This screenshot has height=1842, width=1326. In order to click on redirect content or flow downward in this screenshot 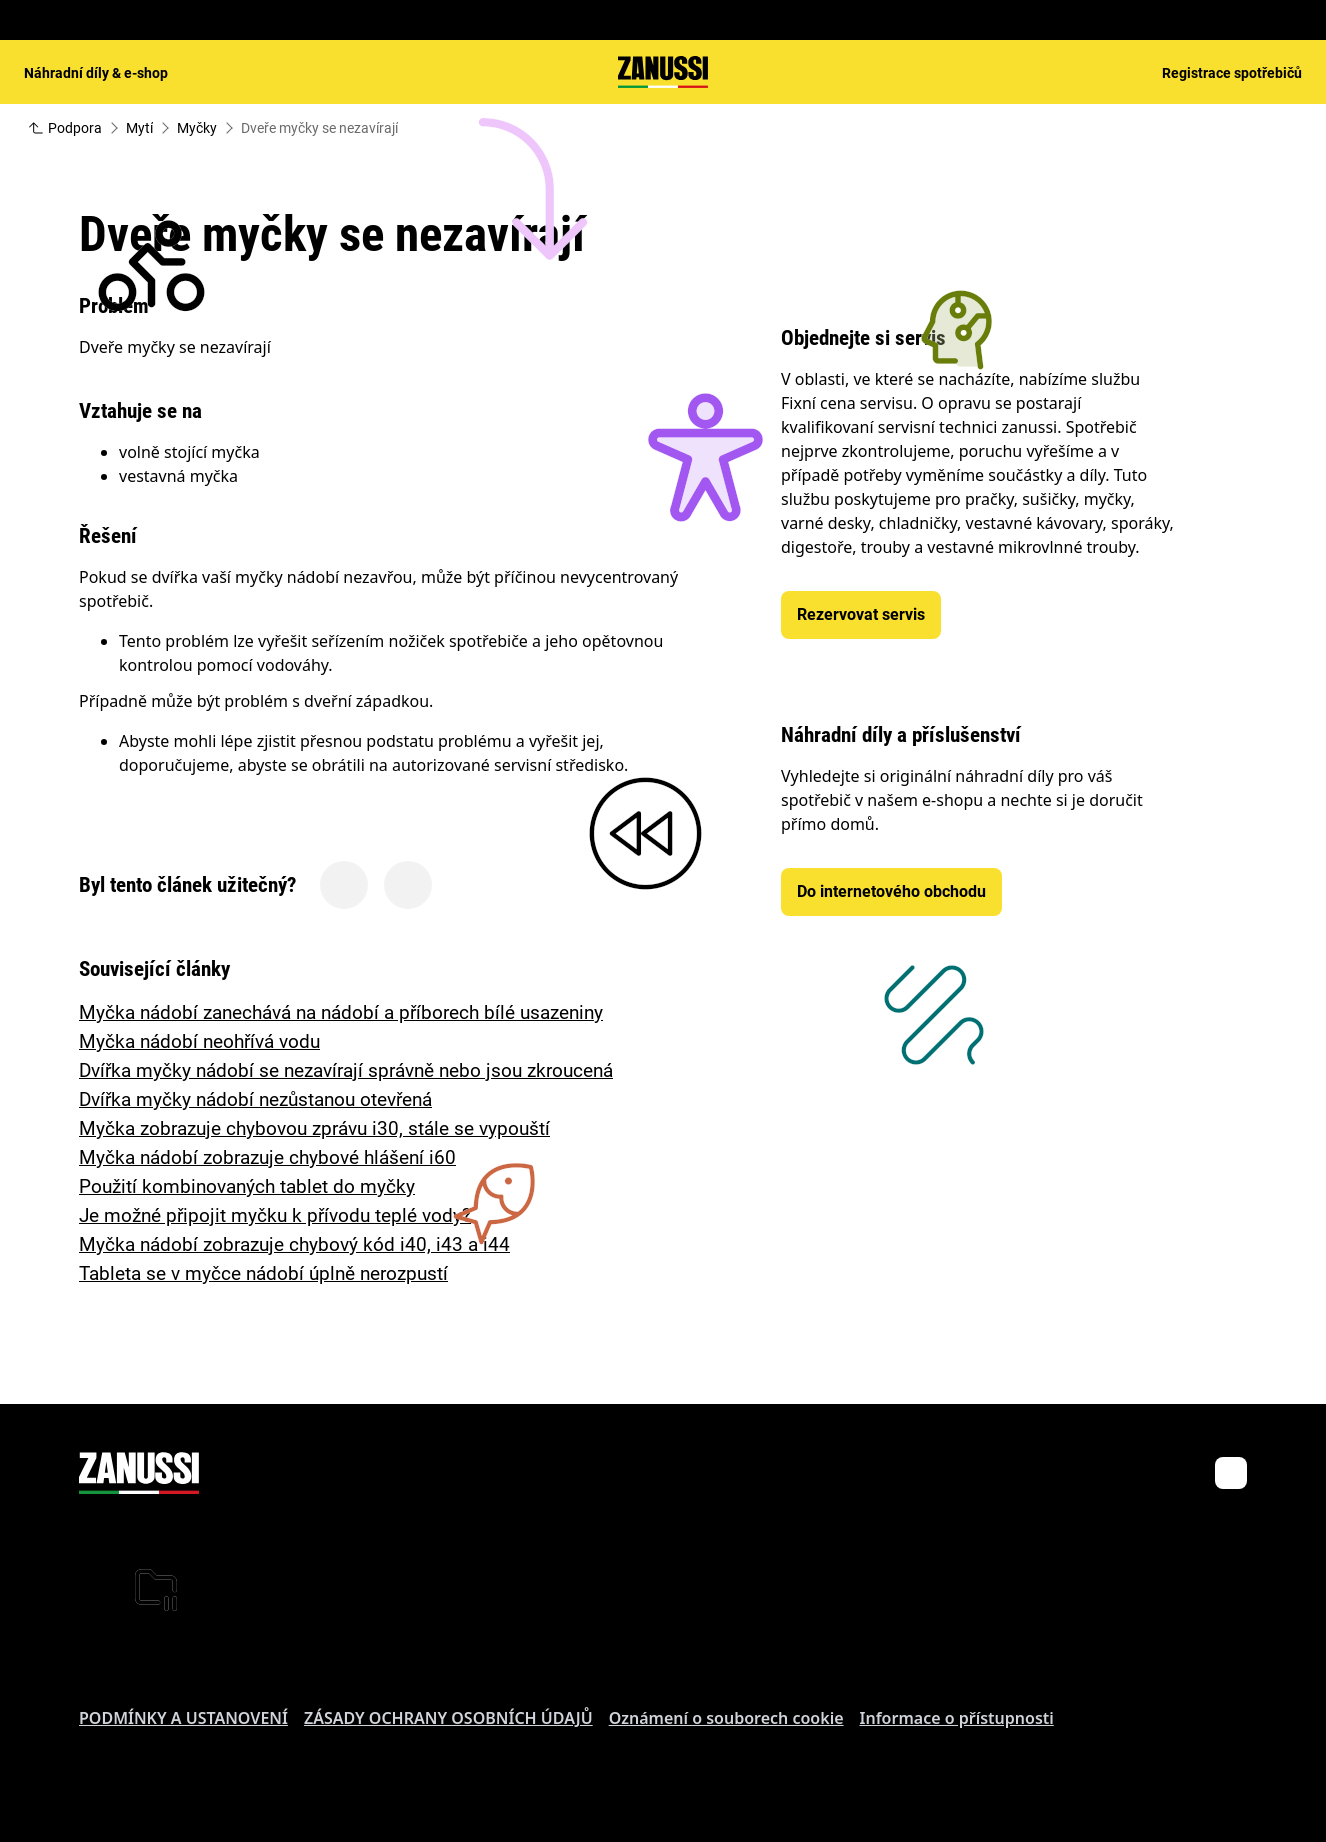, I will do `click(533, 189)`.